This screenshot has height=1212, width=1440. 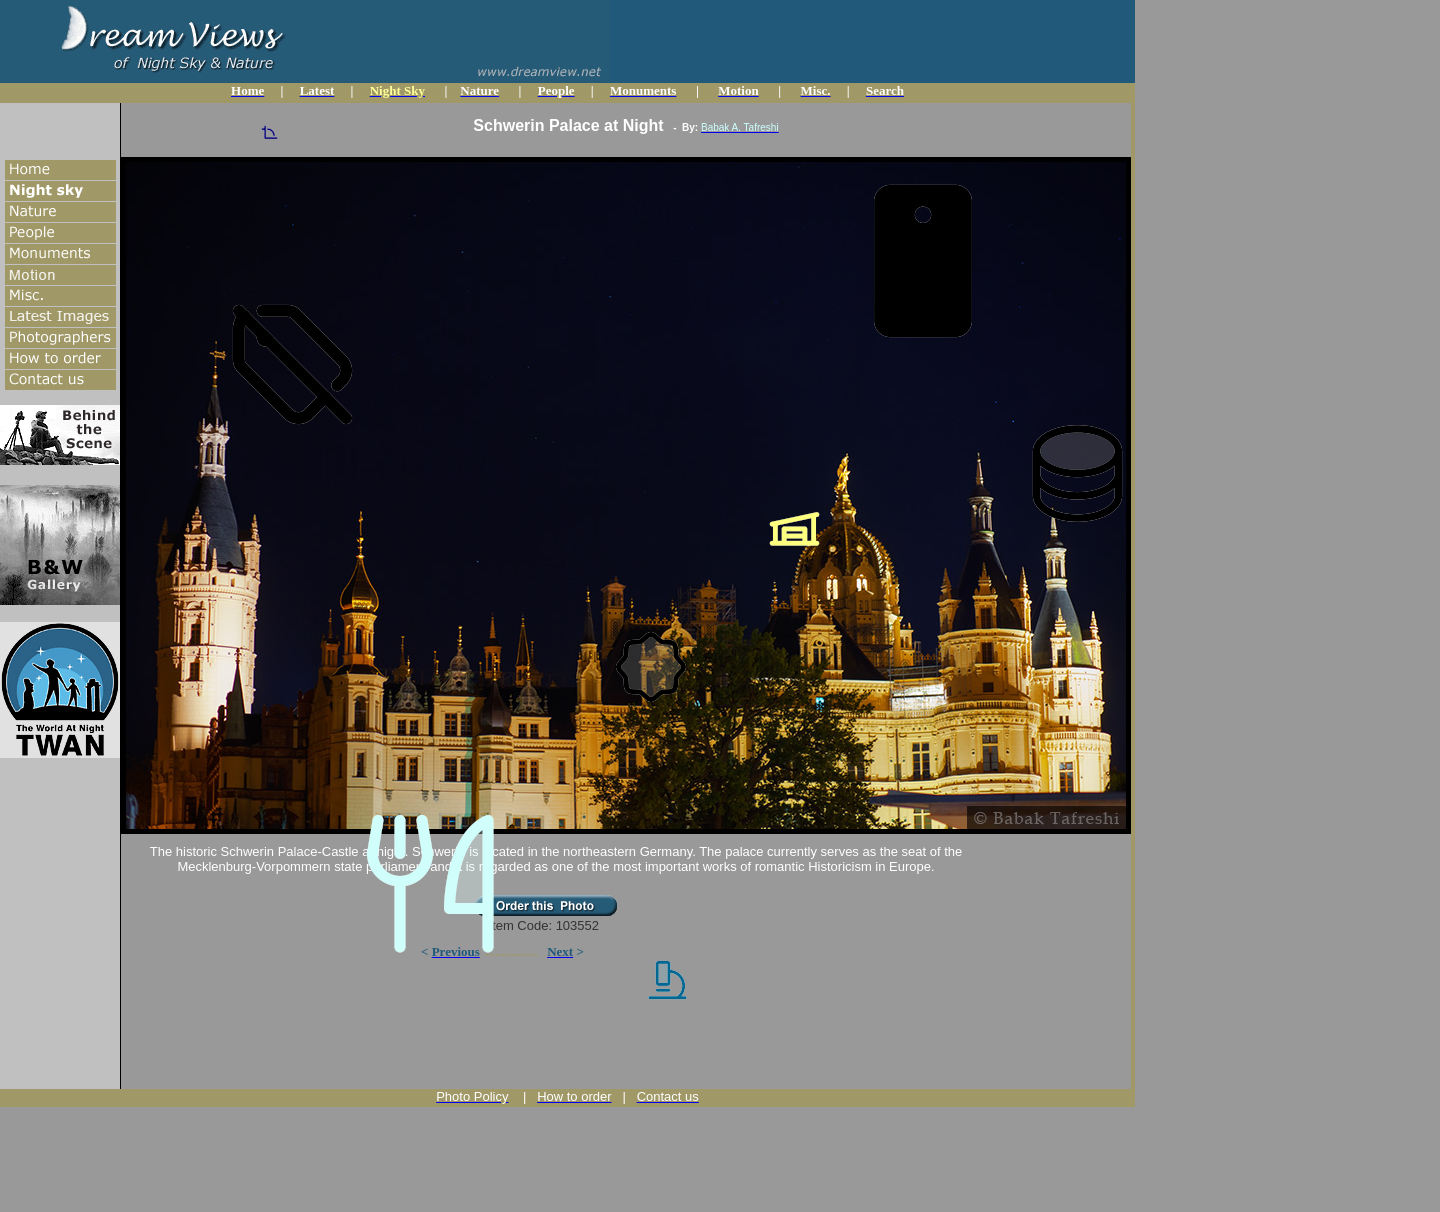 I want to click on access warehouse or storage inventory, so click(x=794, y=530).